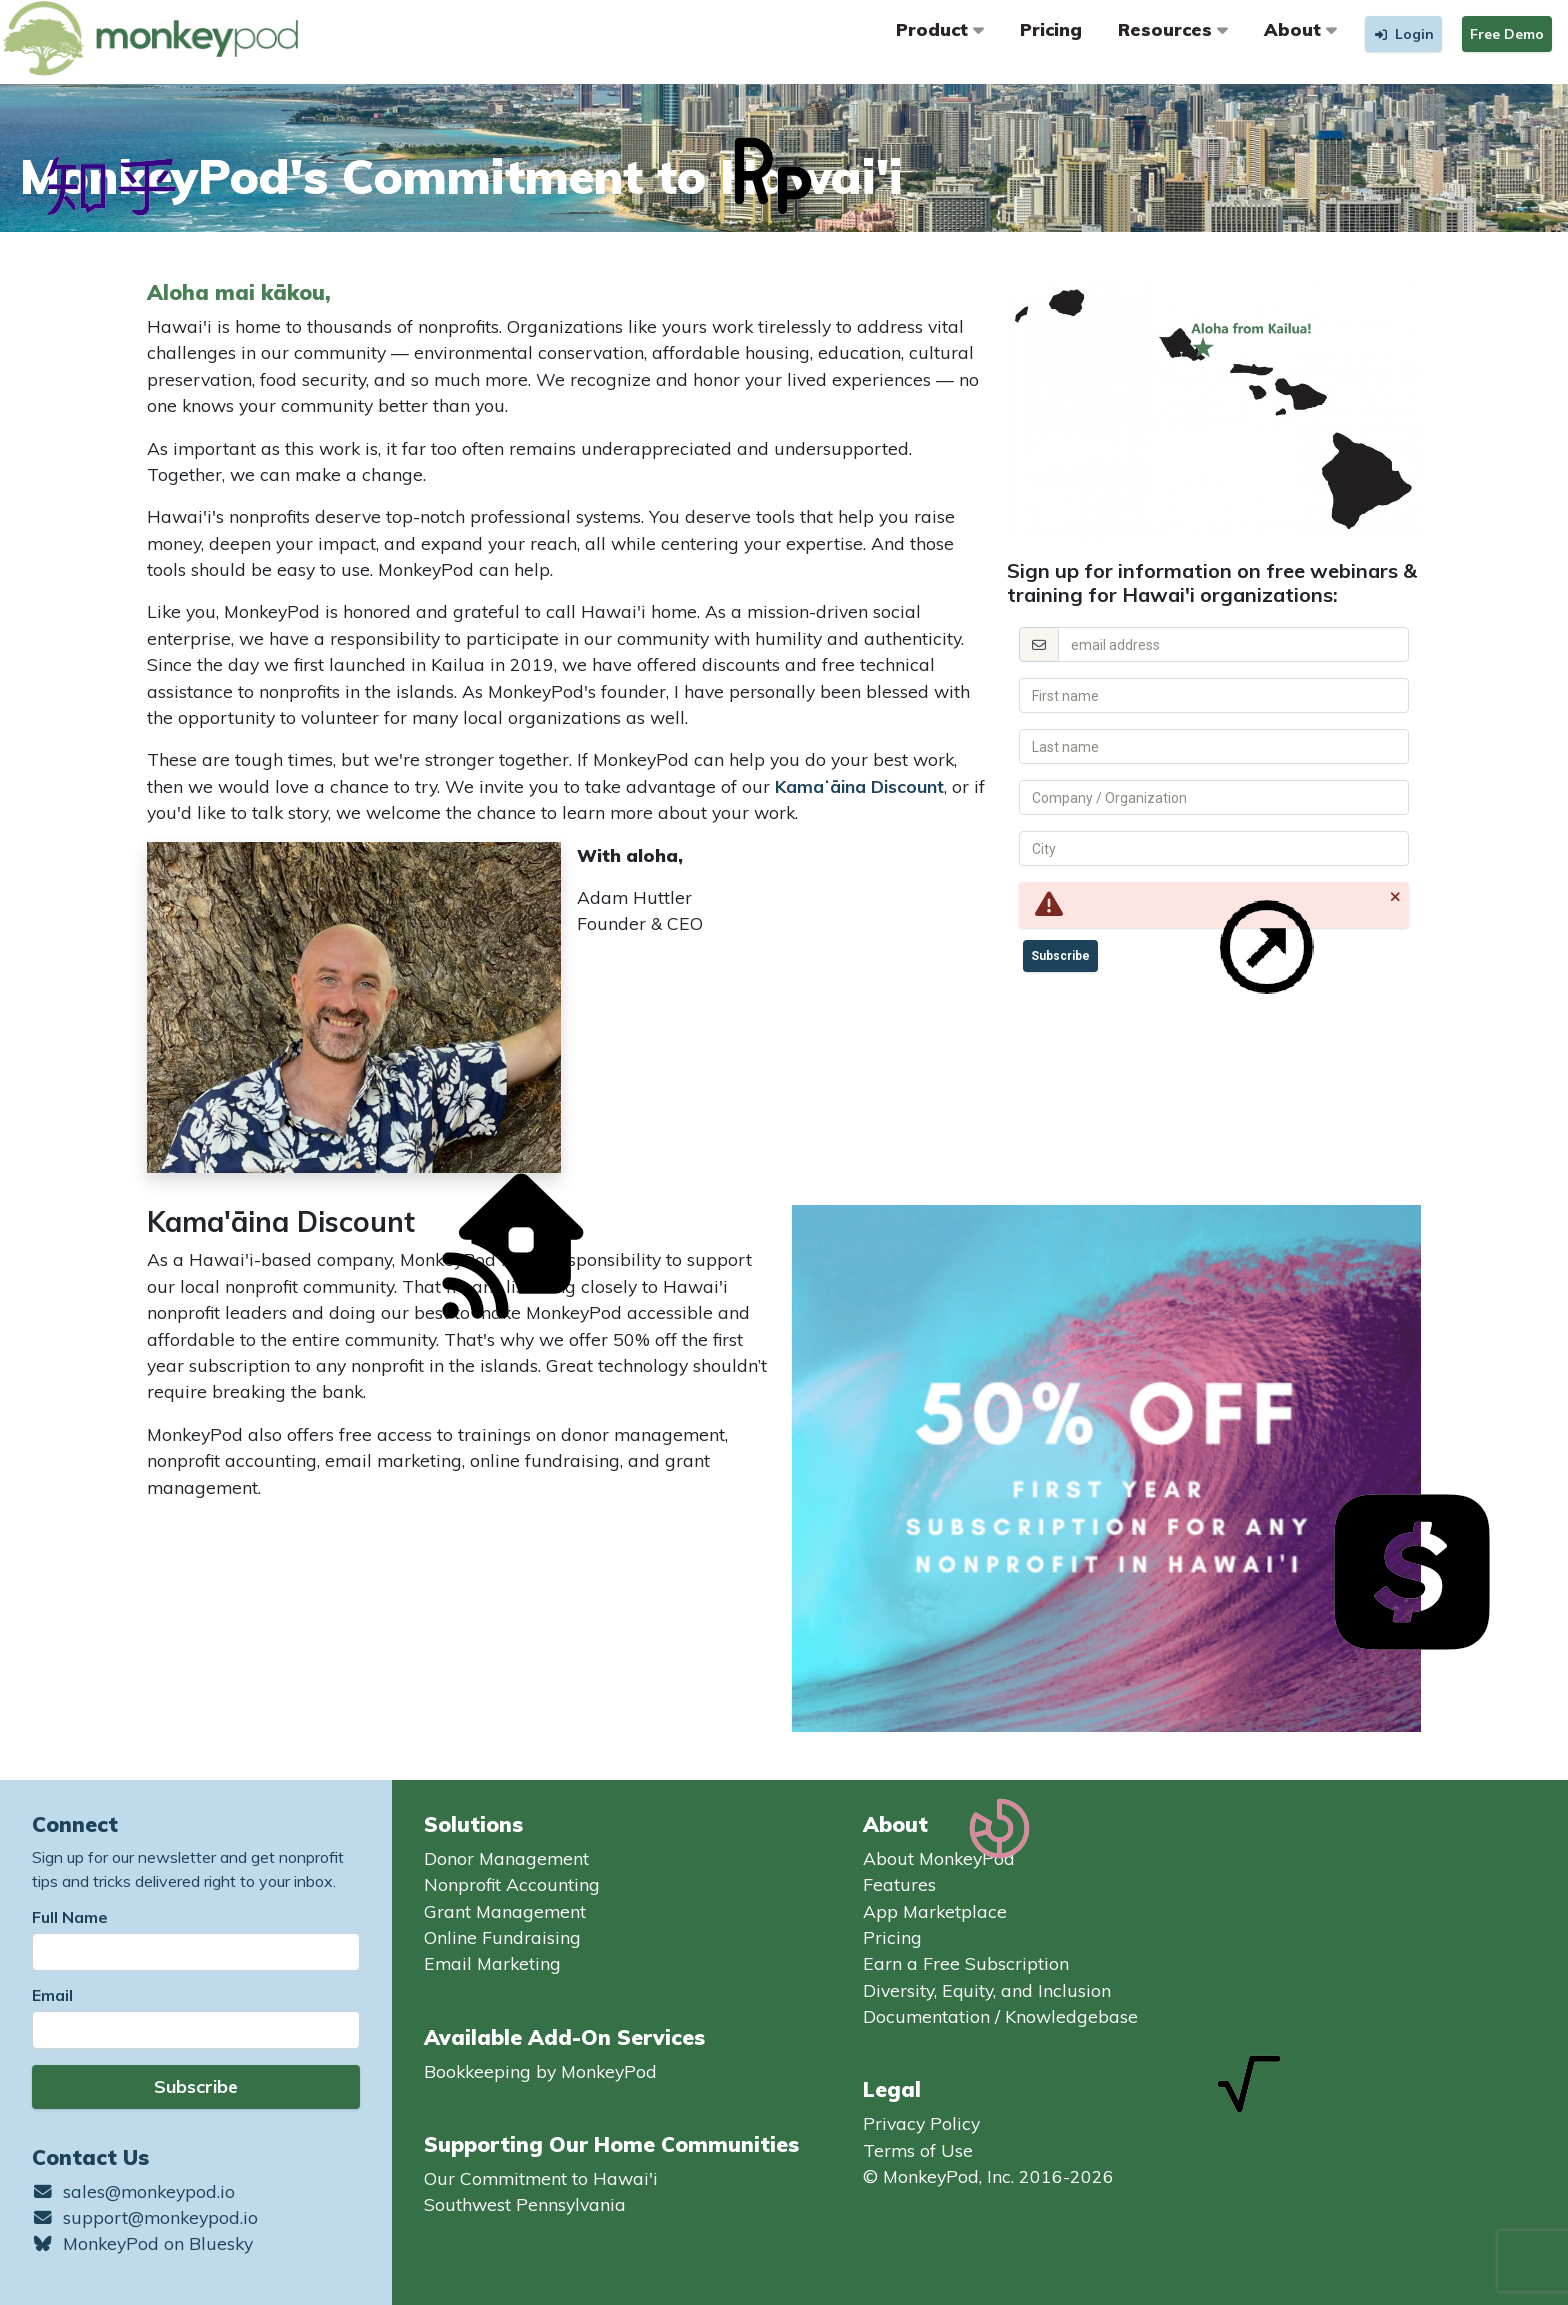  Describe the element at coordinates (1267, 947) in the screenshot. I see `open link in new window or external site` at that location.